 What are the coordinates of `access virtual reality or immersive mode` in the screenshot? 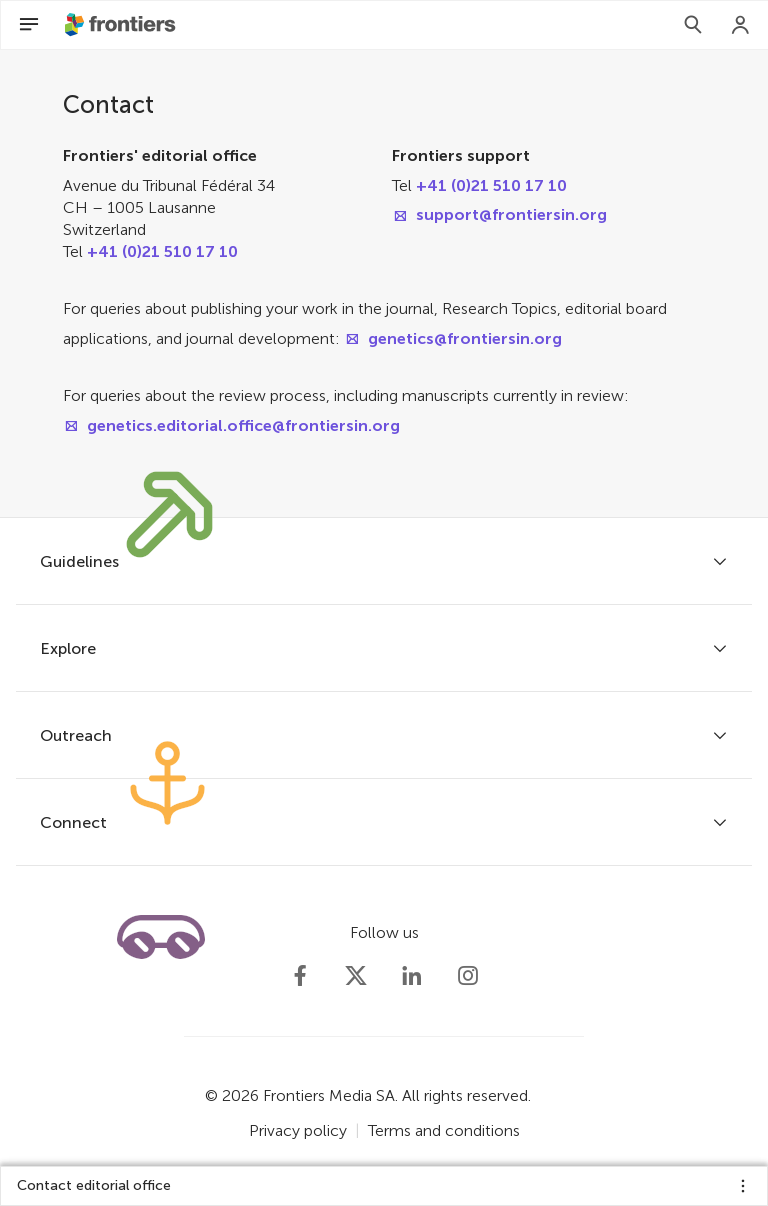 It's located at (161, 937).